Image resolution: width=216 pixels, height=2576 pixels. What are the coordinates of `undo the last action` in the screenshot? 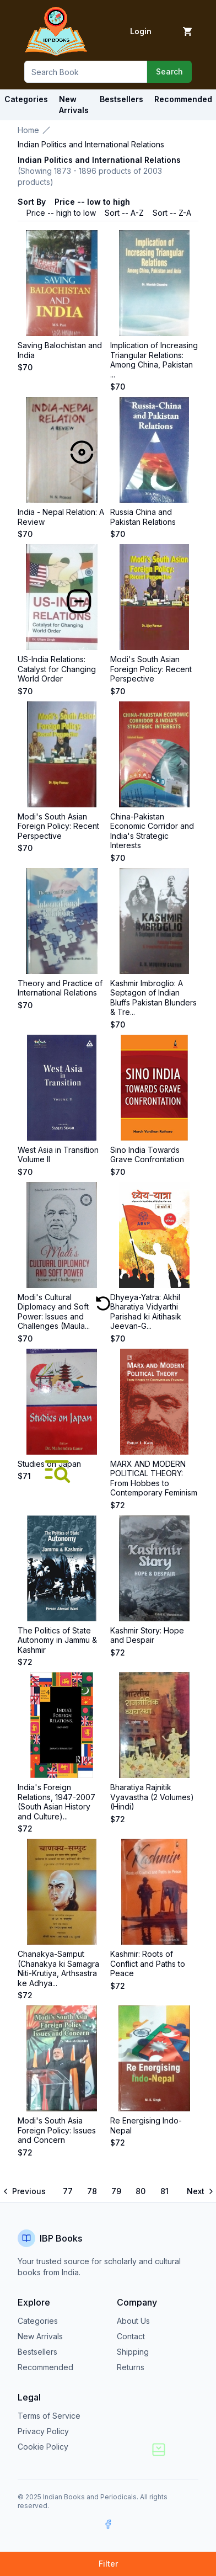 It's located at (103, 1303).